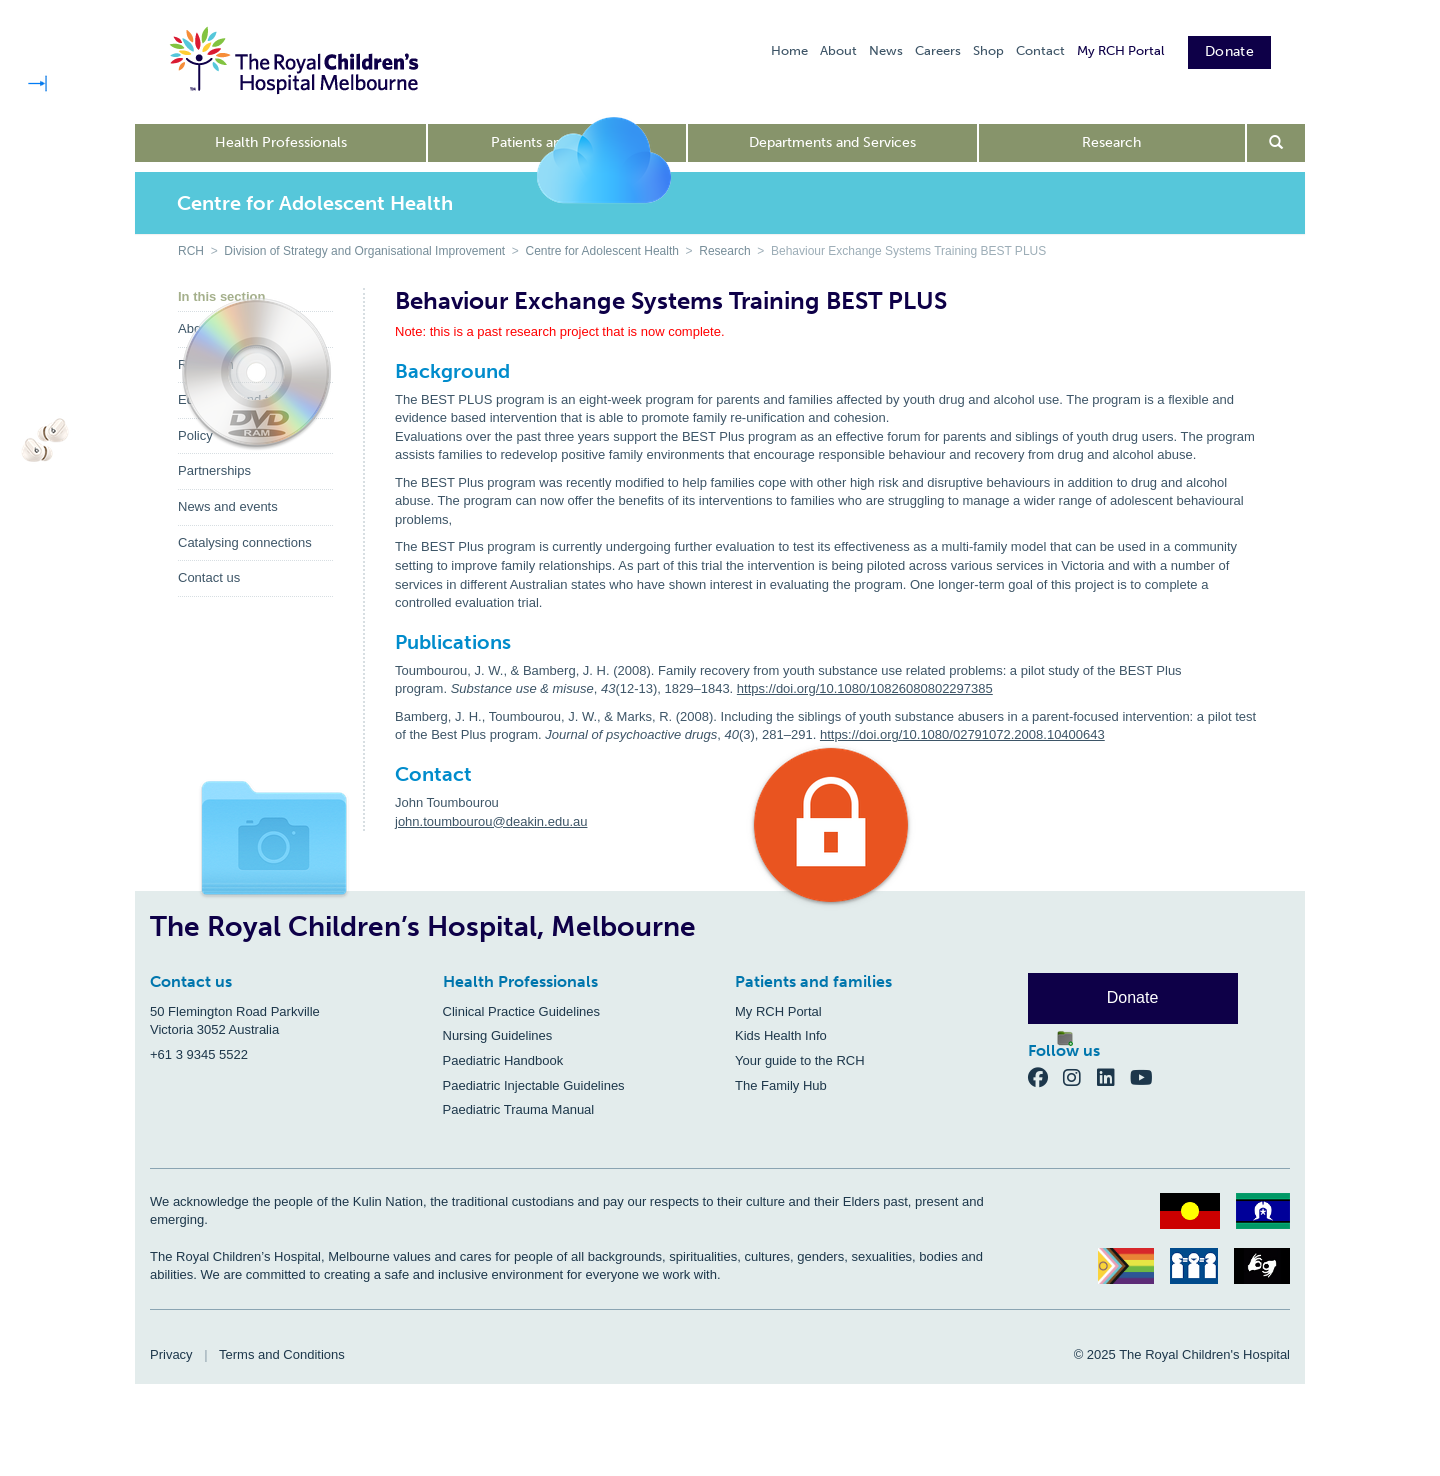  I want to click on go to the last item or page, so click(37, 83).